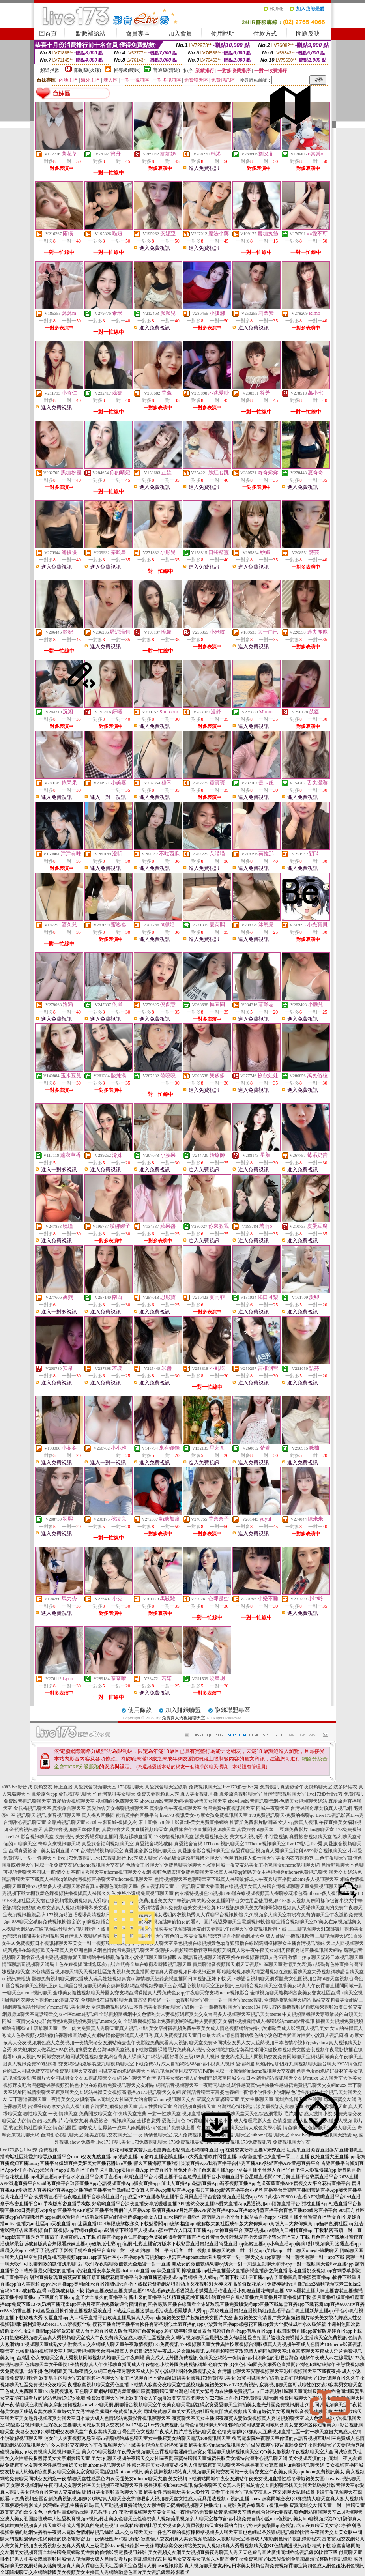 The image size is (365, 2576). I want to click on visit behance profile, so click(300, 891).